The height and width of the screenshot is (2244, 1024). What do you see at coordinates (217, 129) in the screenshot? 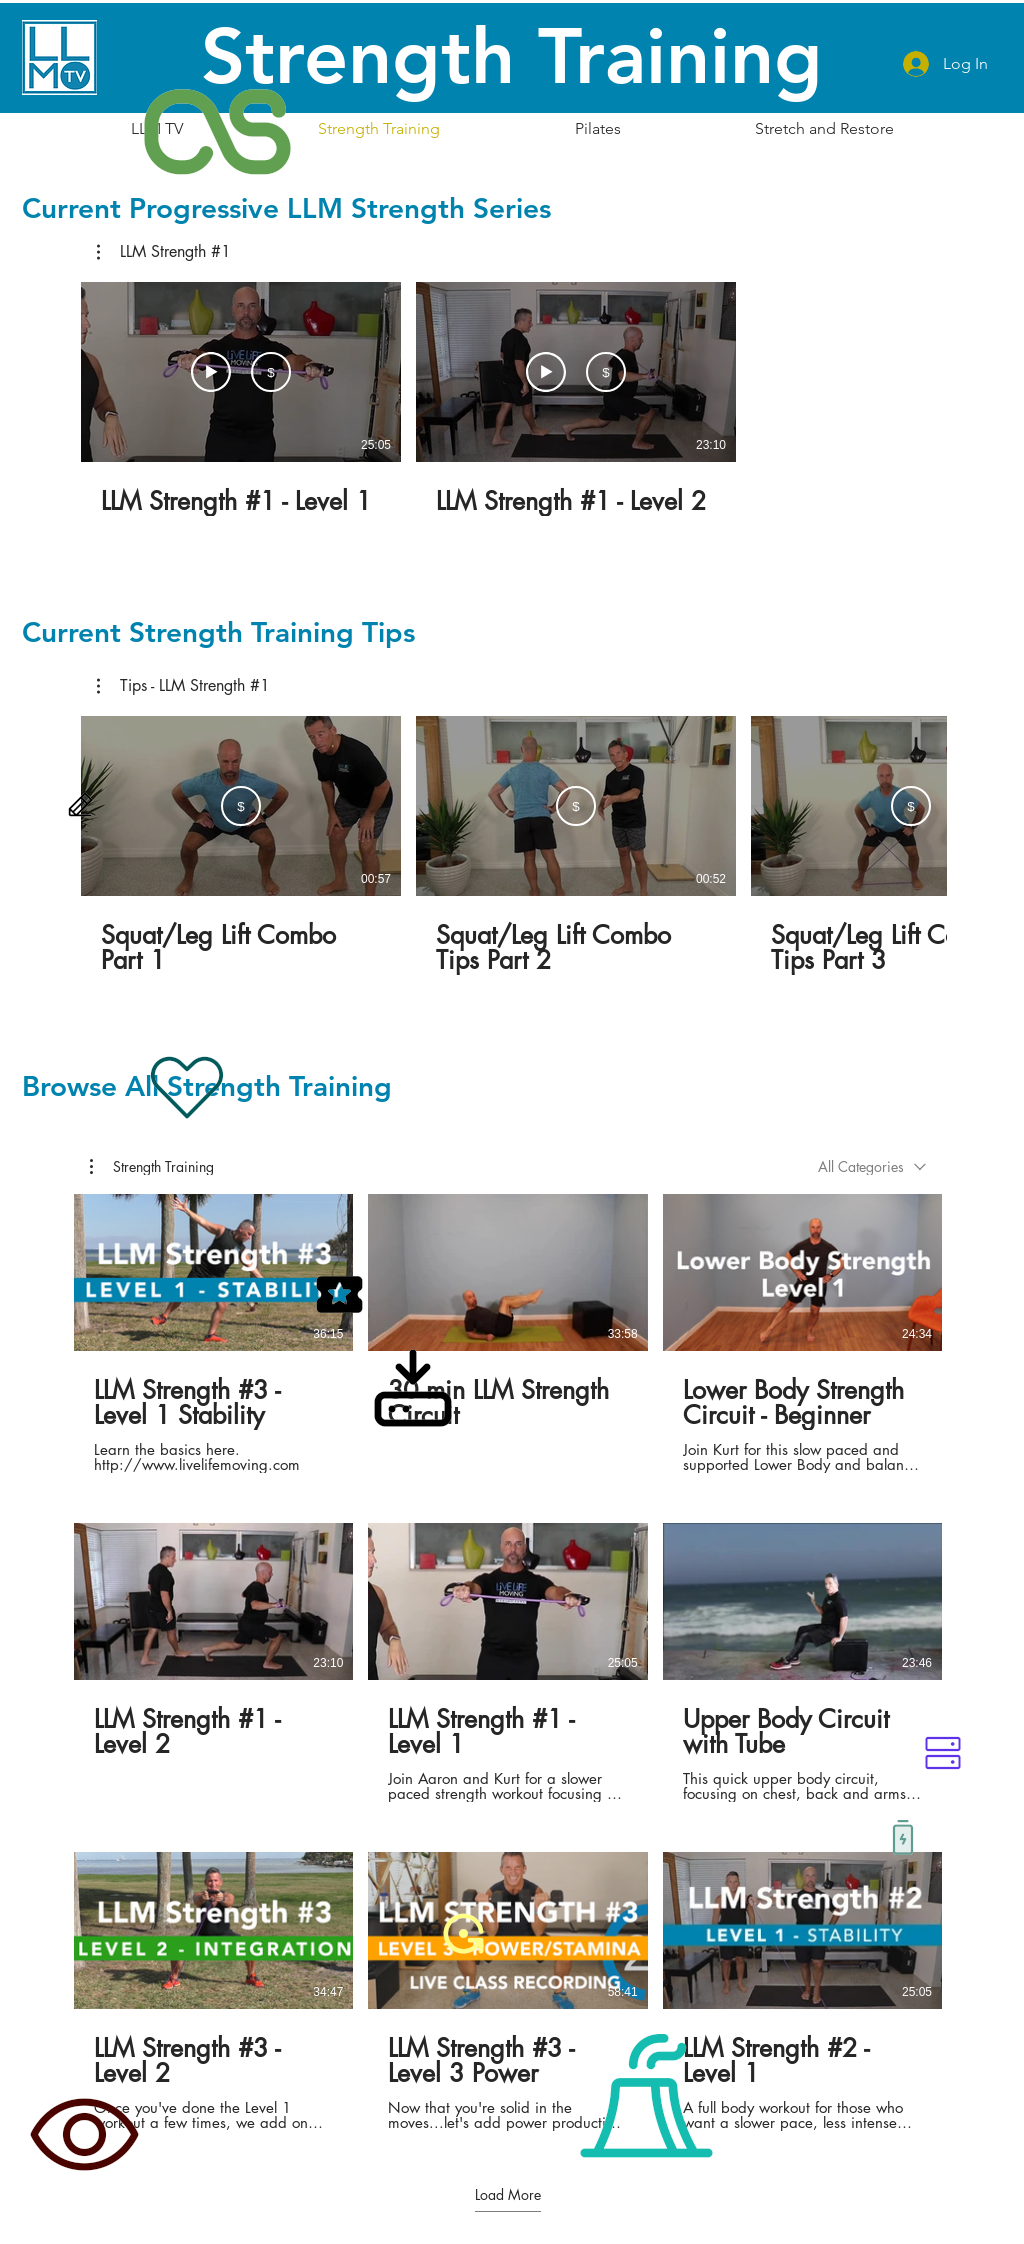
I see `connect to Last.fm account` at bounding box center [217, 129].